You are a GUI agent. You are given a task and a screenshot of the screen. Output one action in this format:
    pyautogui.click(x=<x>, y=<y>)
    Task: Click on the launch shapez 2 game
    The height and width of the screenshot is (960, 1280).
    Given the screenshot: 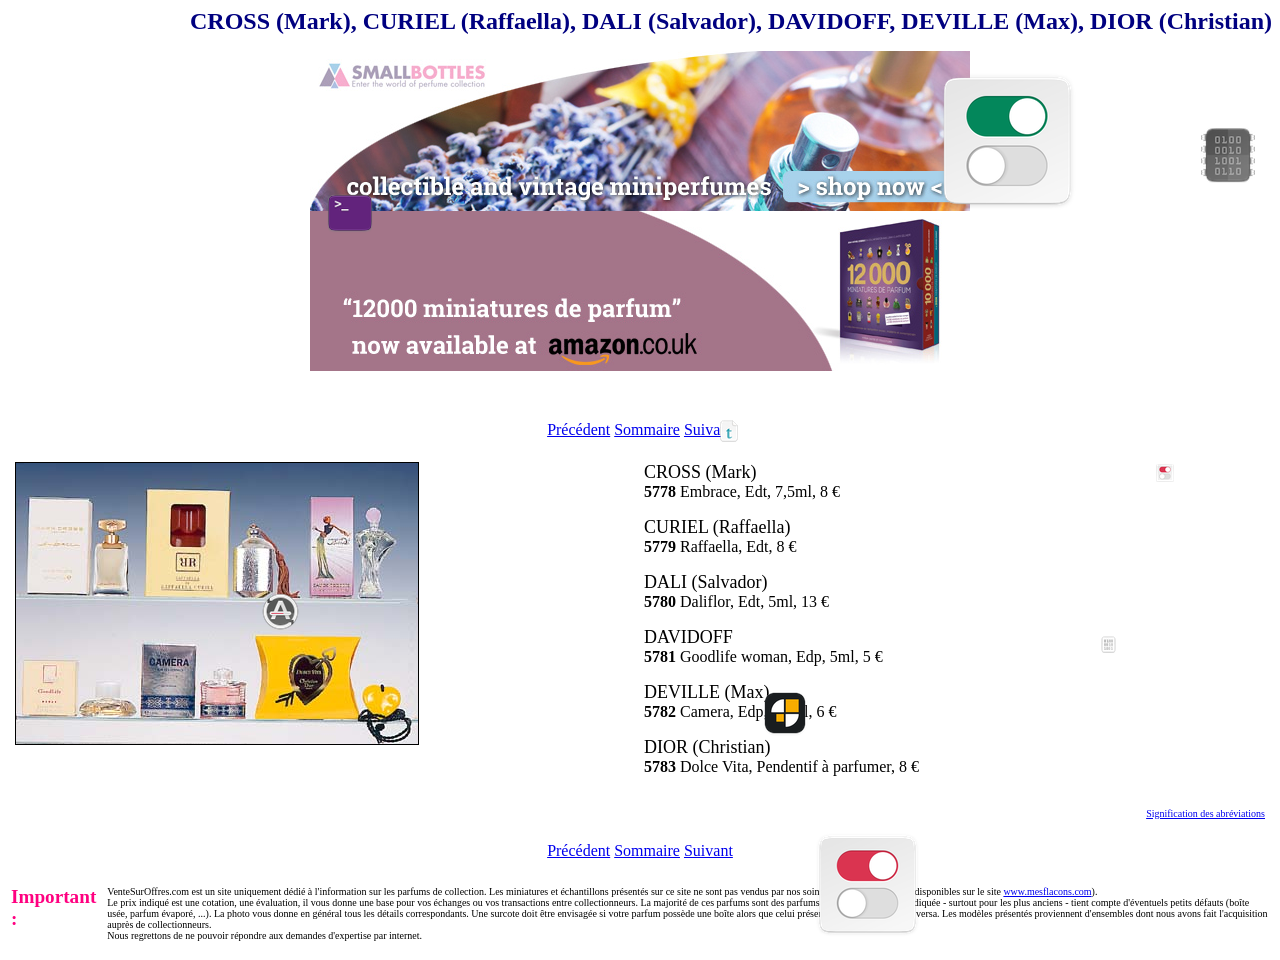 What is the action you would take?
    pyautogui.click(x=785, y=713)
    